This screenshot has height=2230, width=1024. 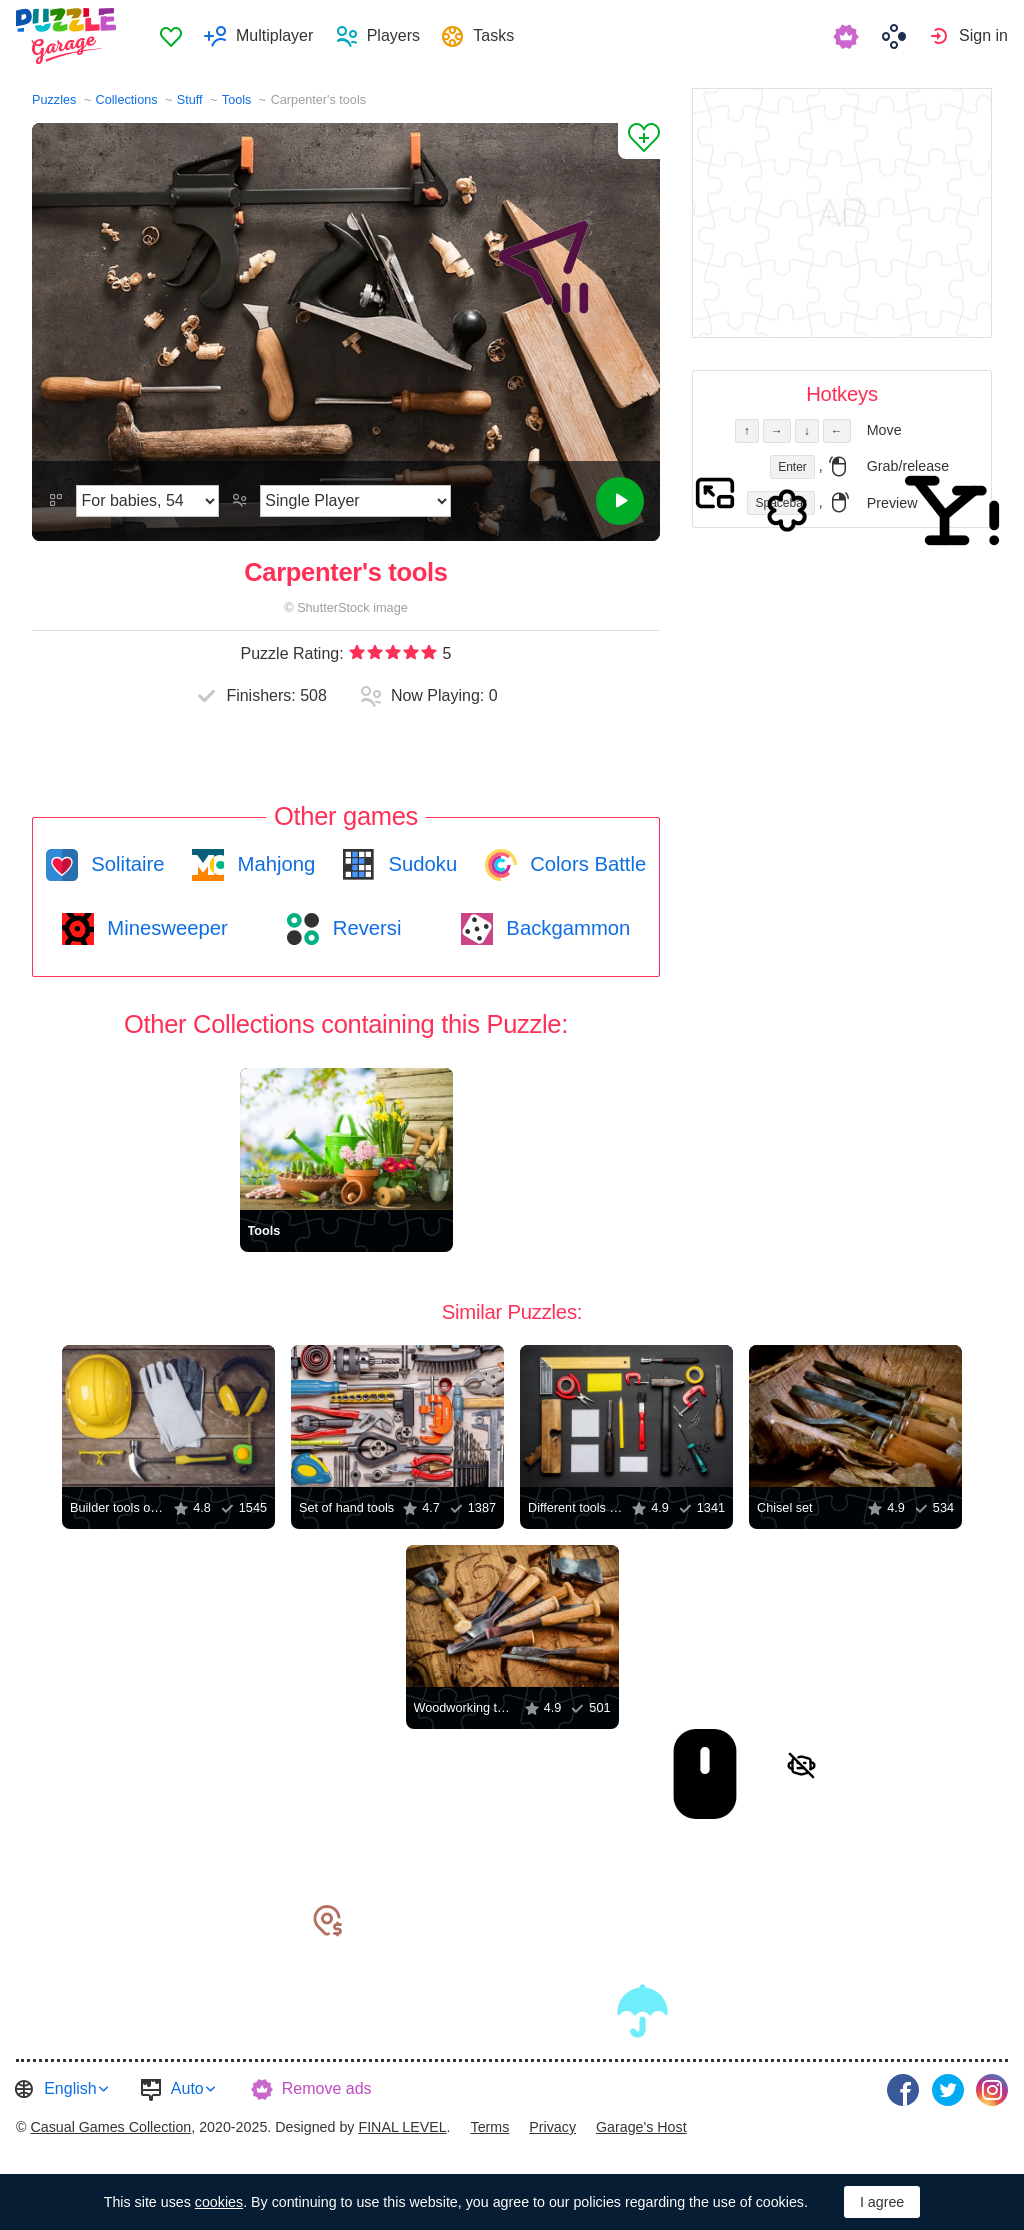 I want to click on adjust mouse or pointer settings, so click(x=705, y=1774).